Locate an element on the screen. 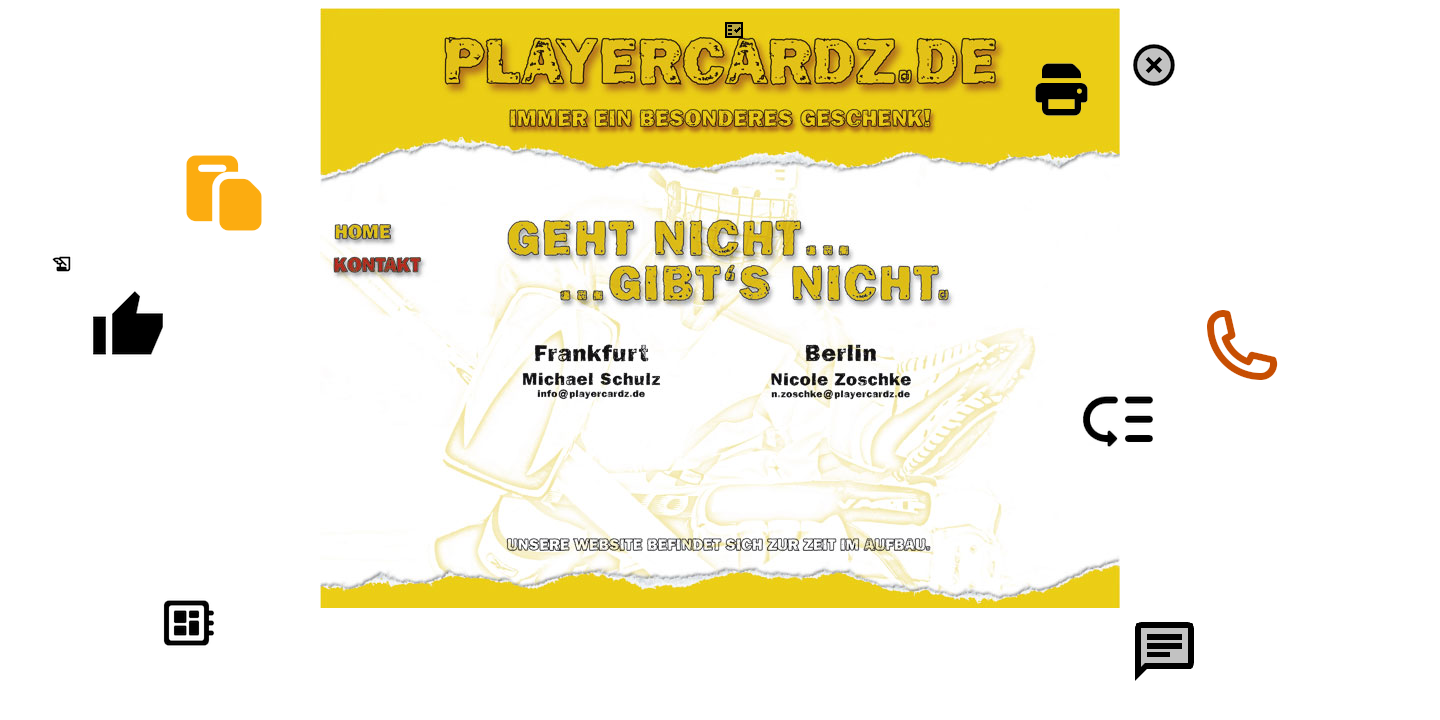  move item to the bottom of the list is located at coordinates (1118, 421).